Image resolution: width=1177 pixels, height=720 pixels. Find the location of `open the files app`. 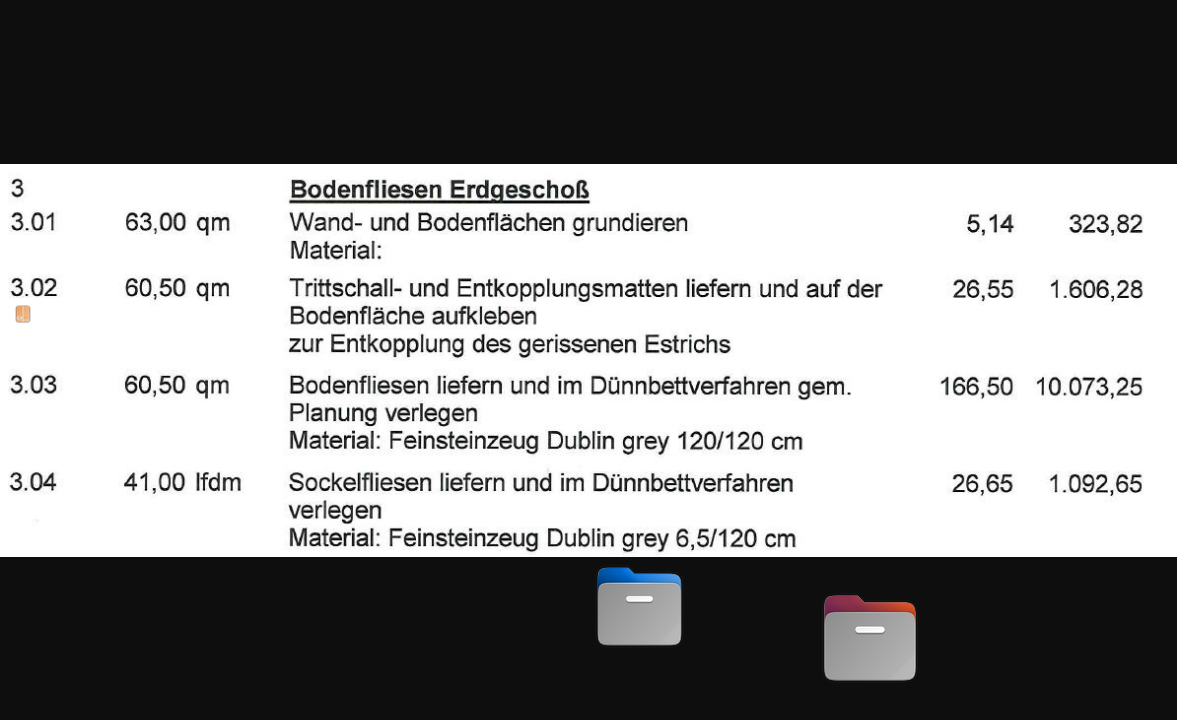

open the files app is located at coordinates (639, 606).